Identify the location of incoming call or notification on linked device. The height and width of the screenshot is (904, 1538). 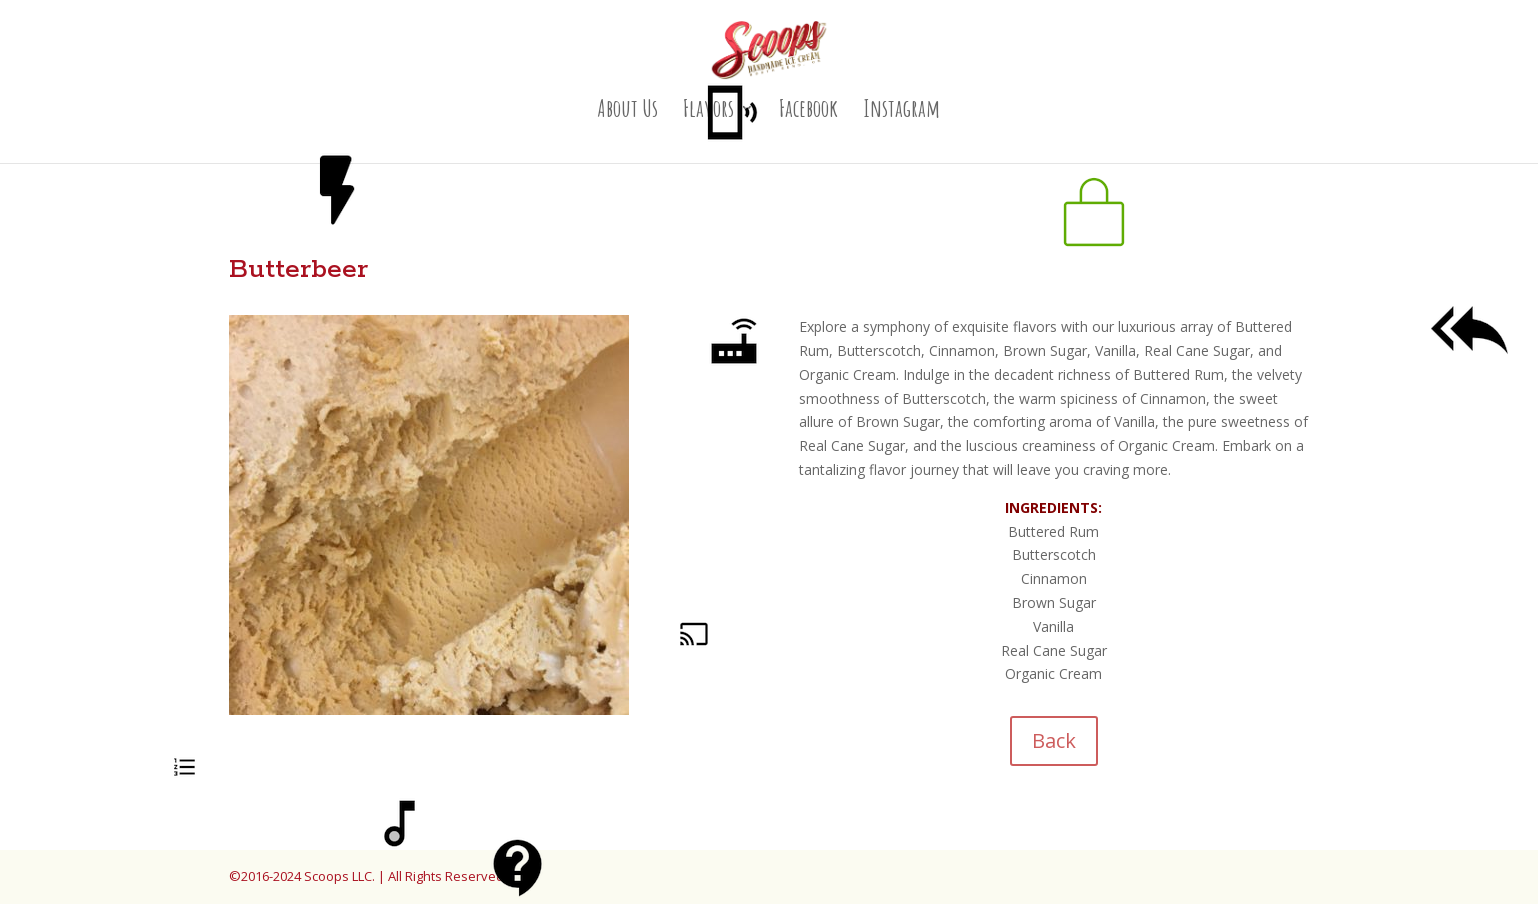
(732, 112).